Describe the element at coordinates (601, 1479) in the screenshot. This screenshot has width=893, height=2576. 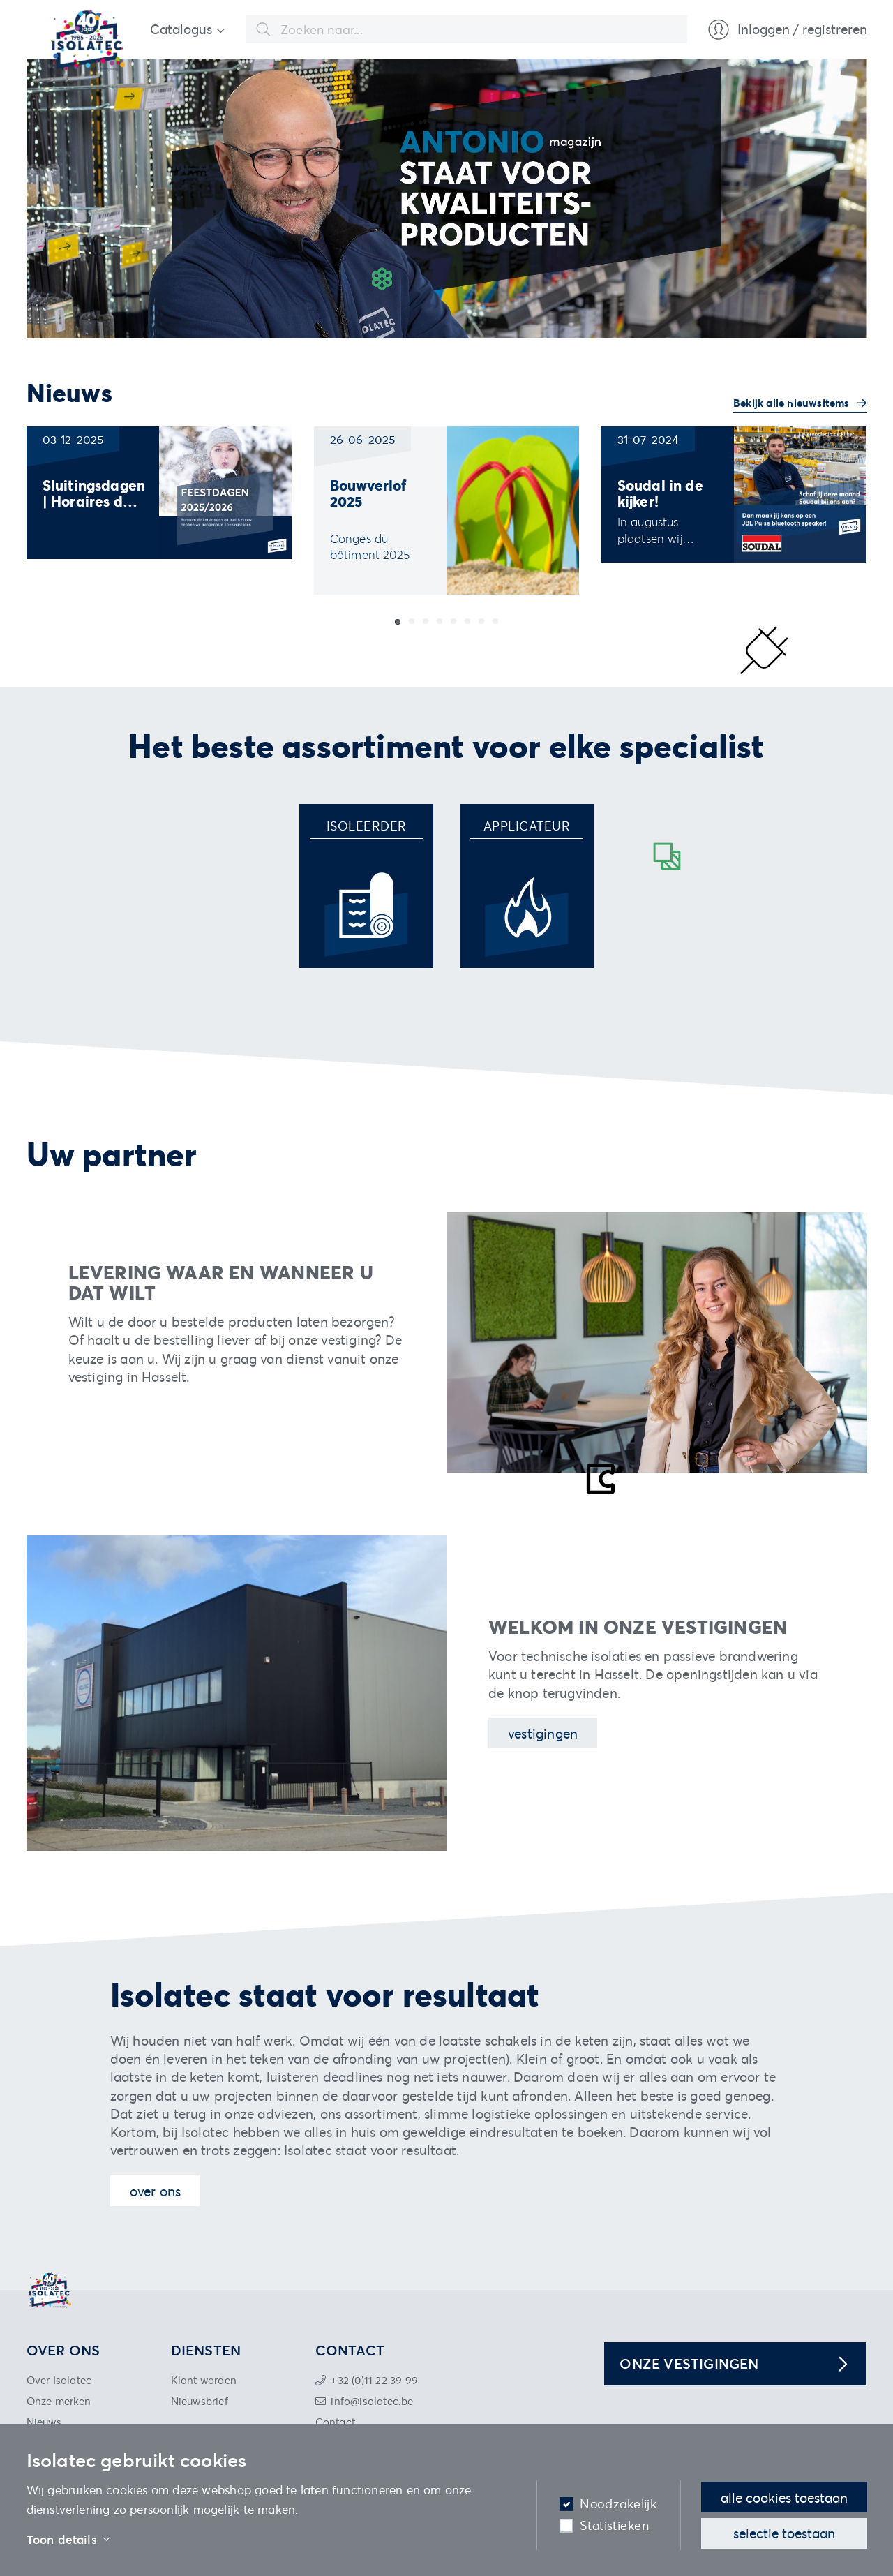
I see `open coda app` at that location.